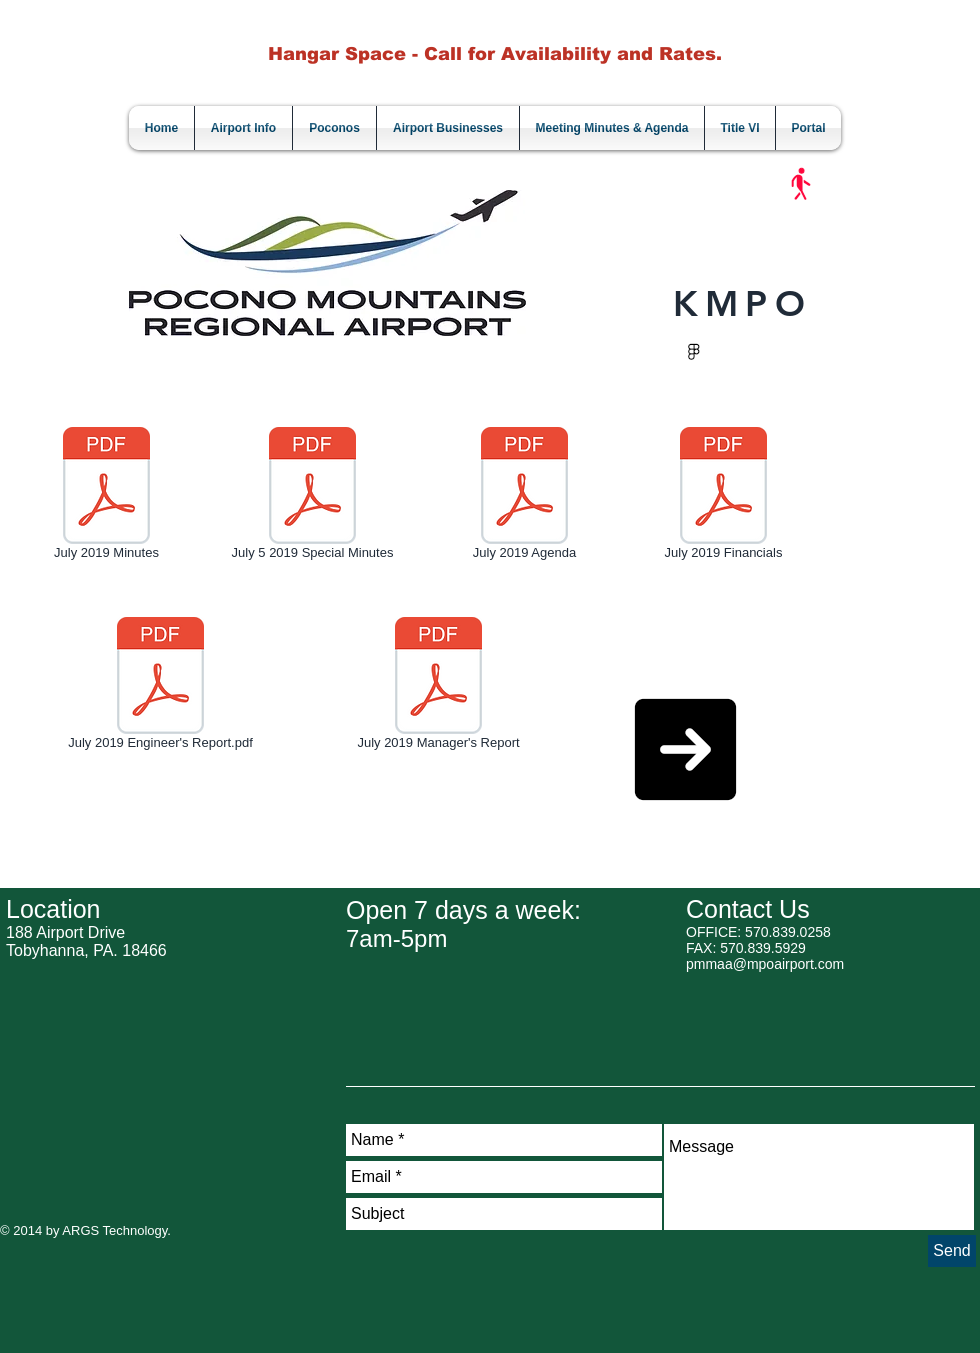 The image size is (980, 1353). I want to click on open figma, so click(693, 351).